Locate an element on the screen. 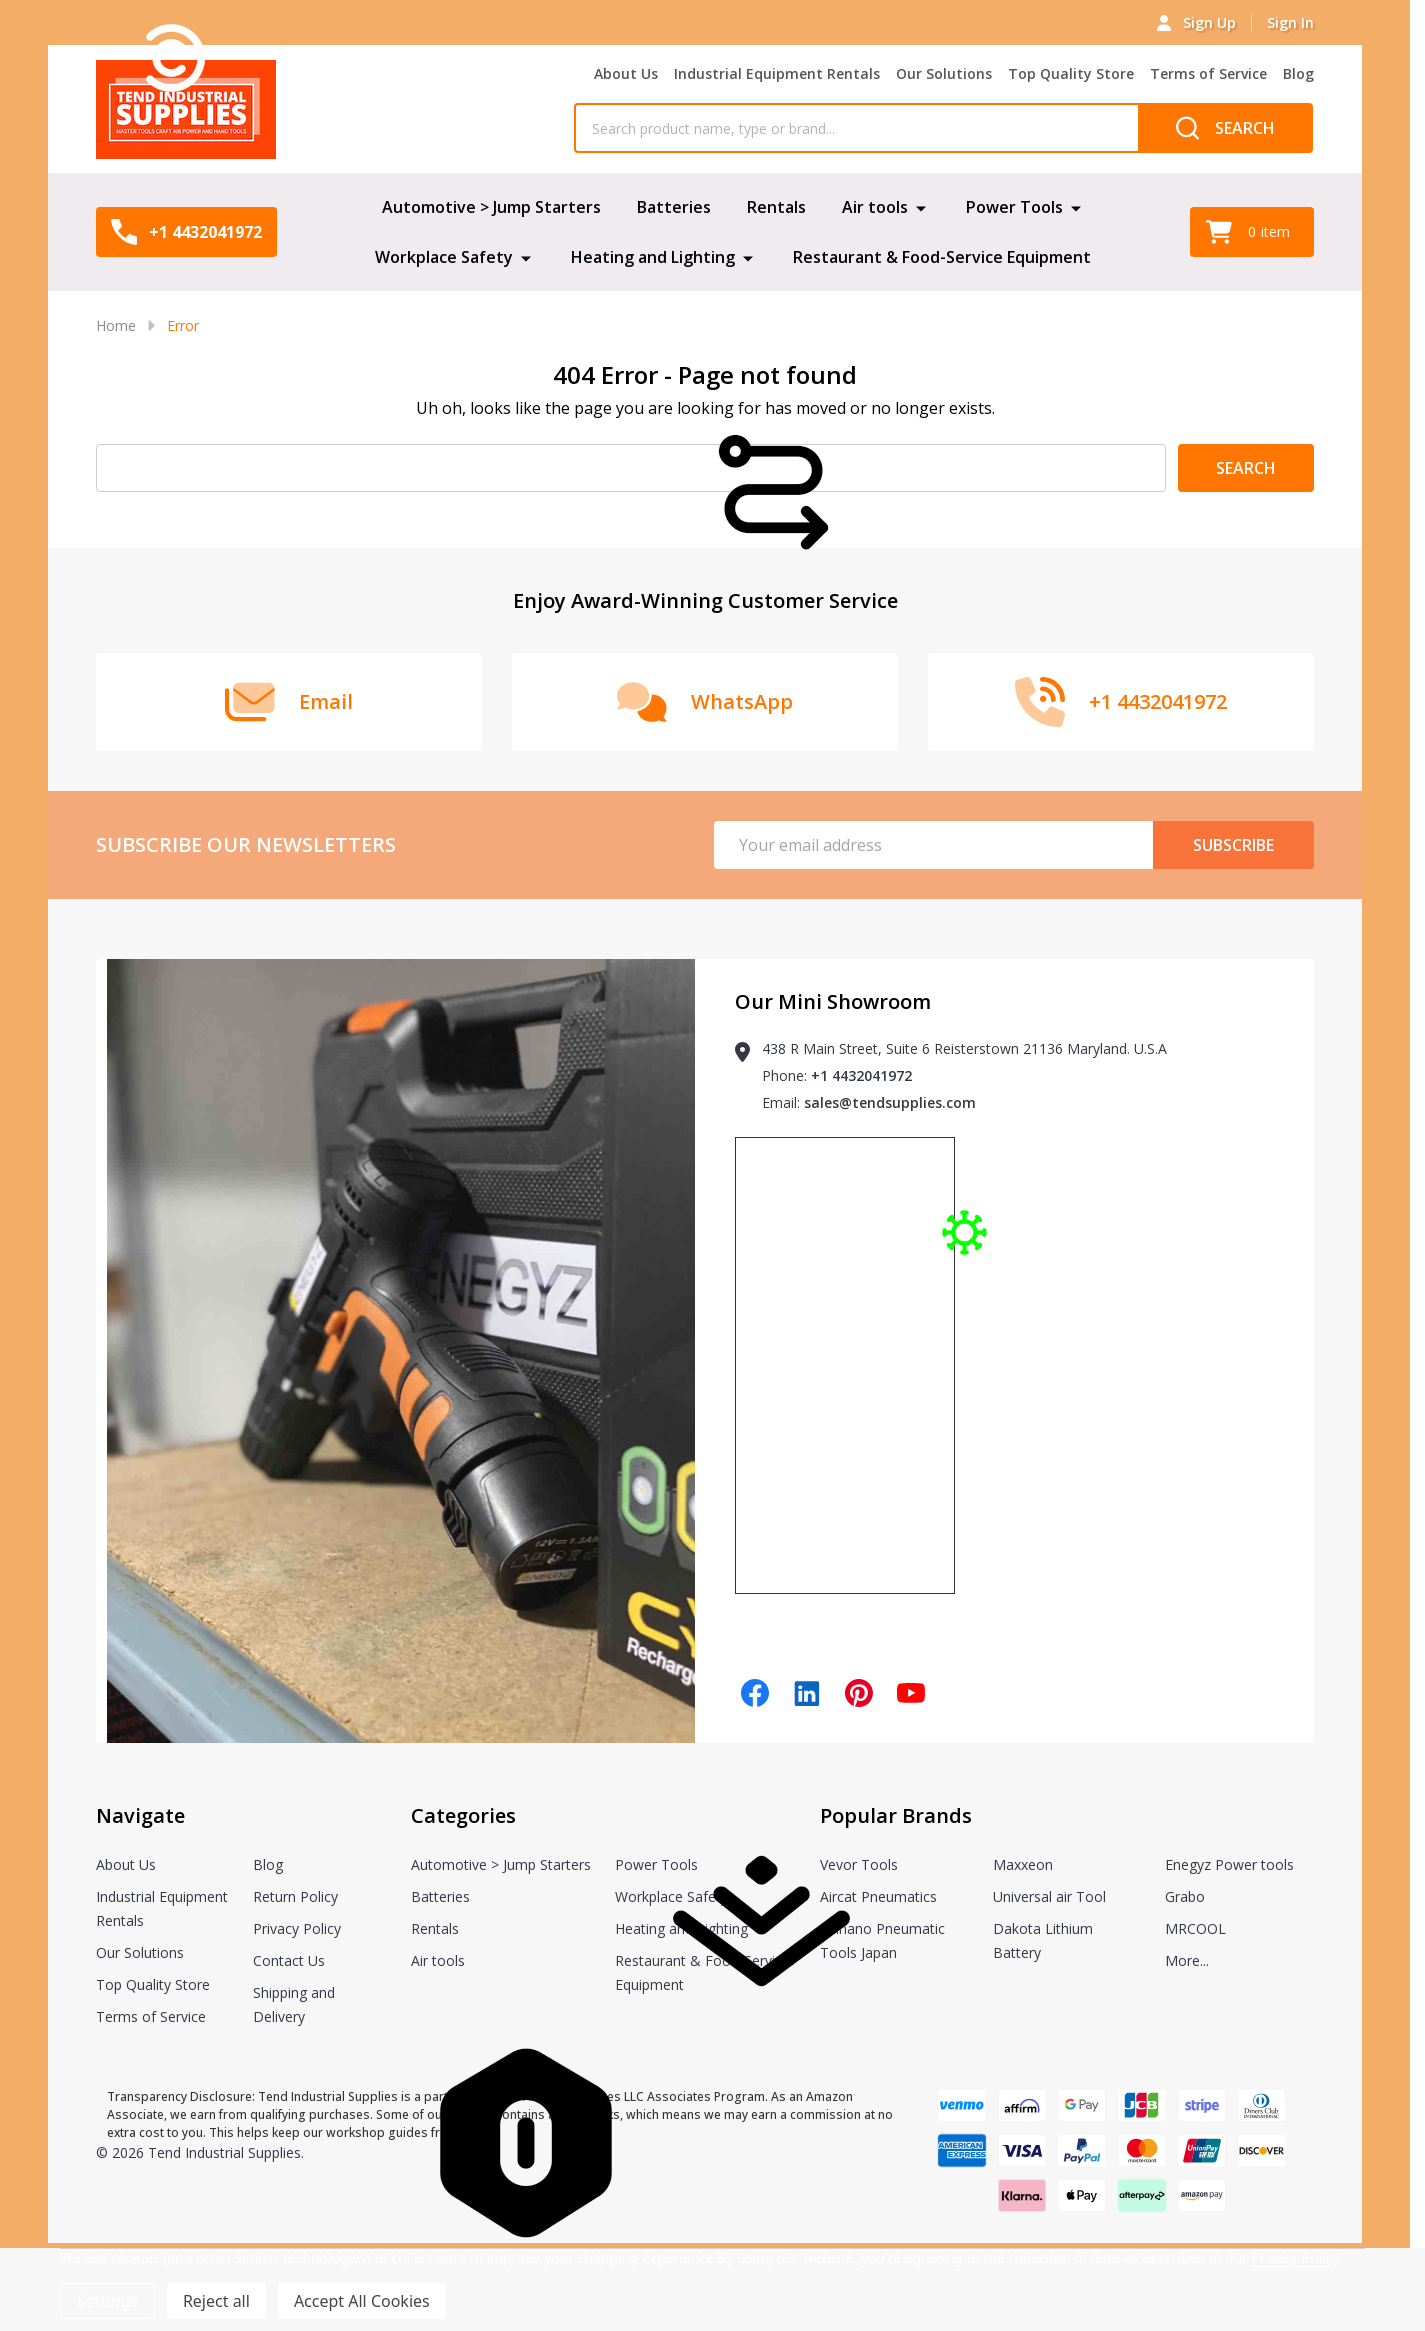 The height and width of the screenshot is (2331, 1425). comedy central brand logo is located at coordinates (175, 58).